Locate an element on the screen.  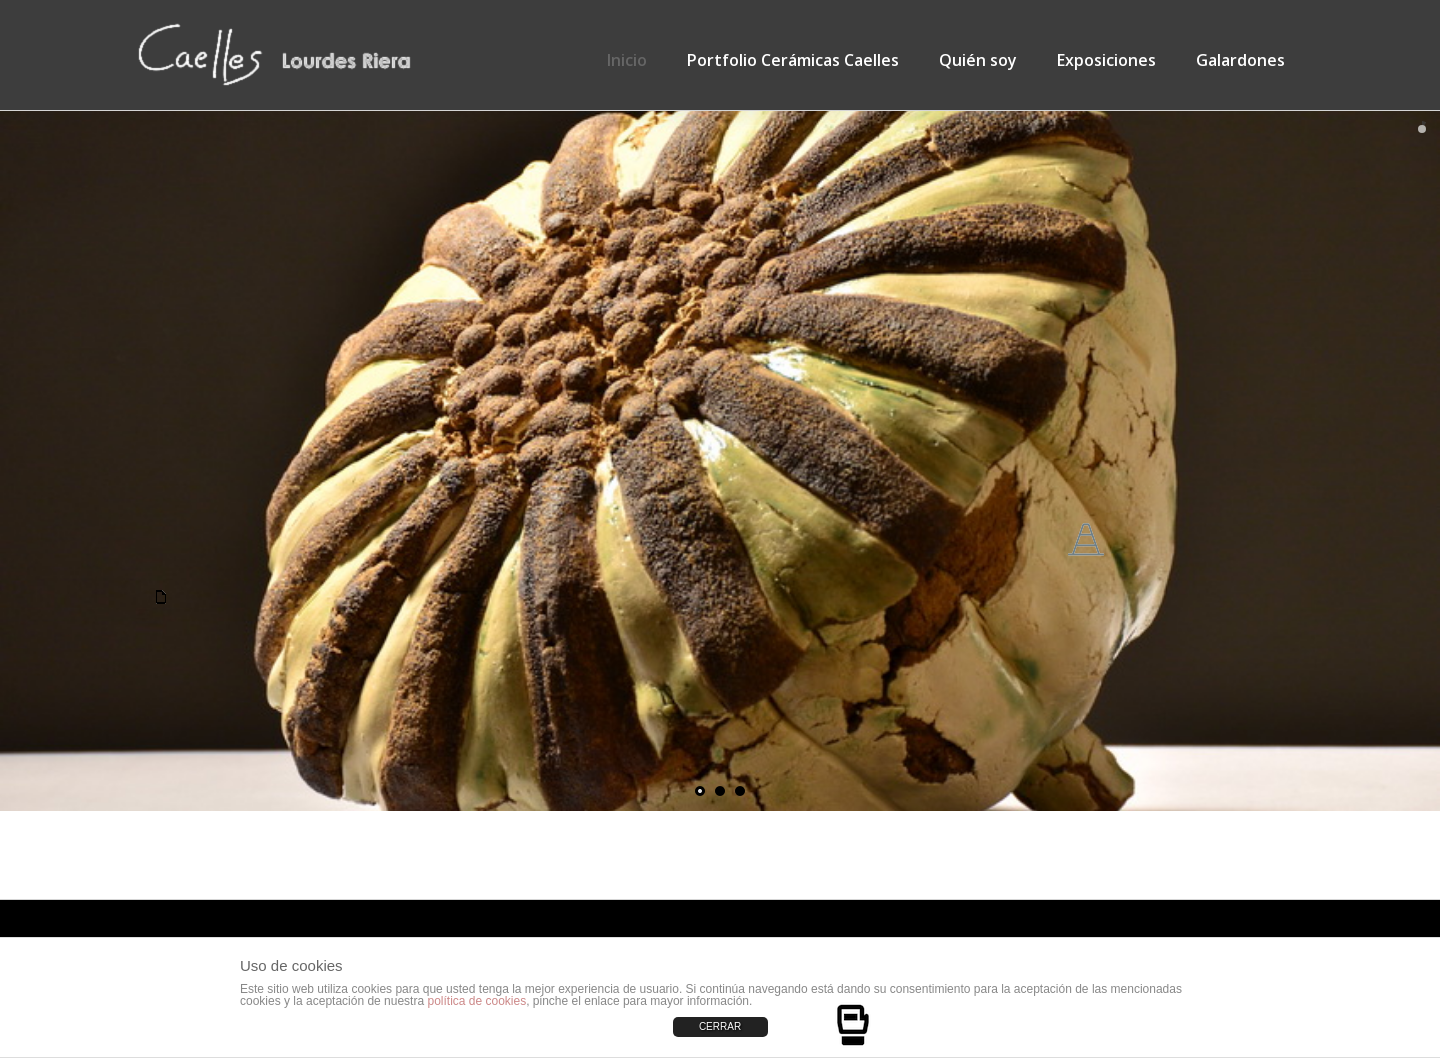
indicates a work in progress or under construction area is located at coordinates (1086, 540).